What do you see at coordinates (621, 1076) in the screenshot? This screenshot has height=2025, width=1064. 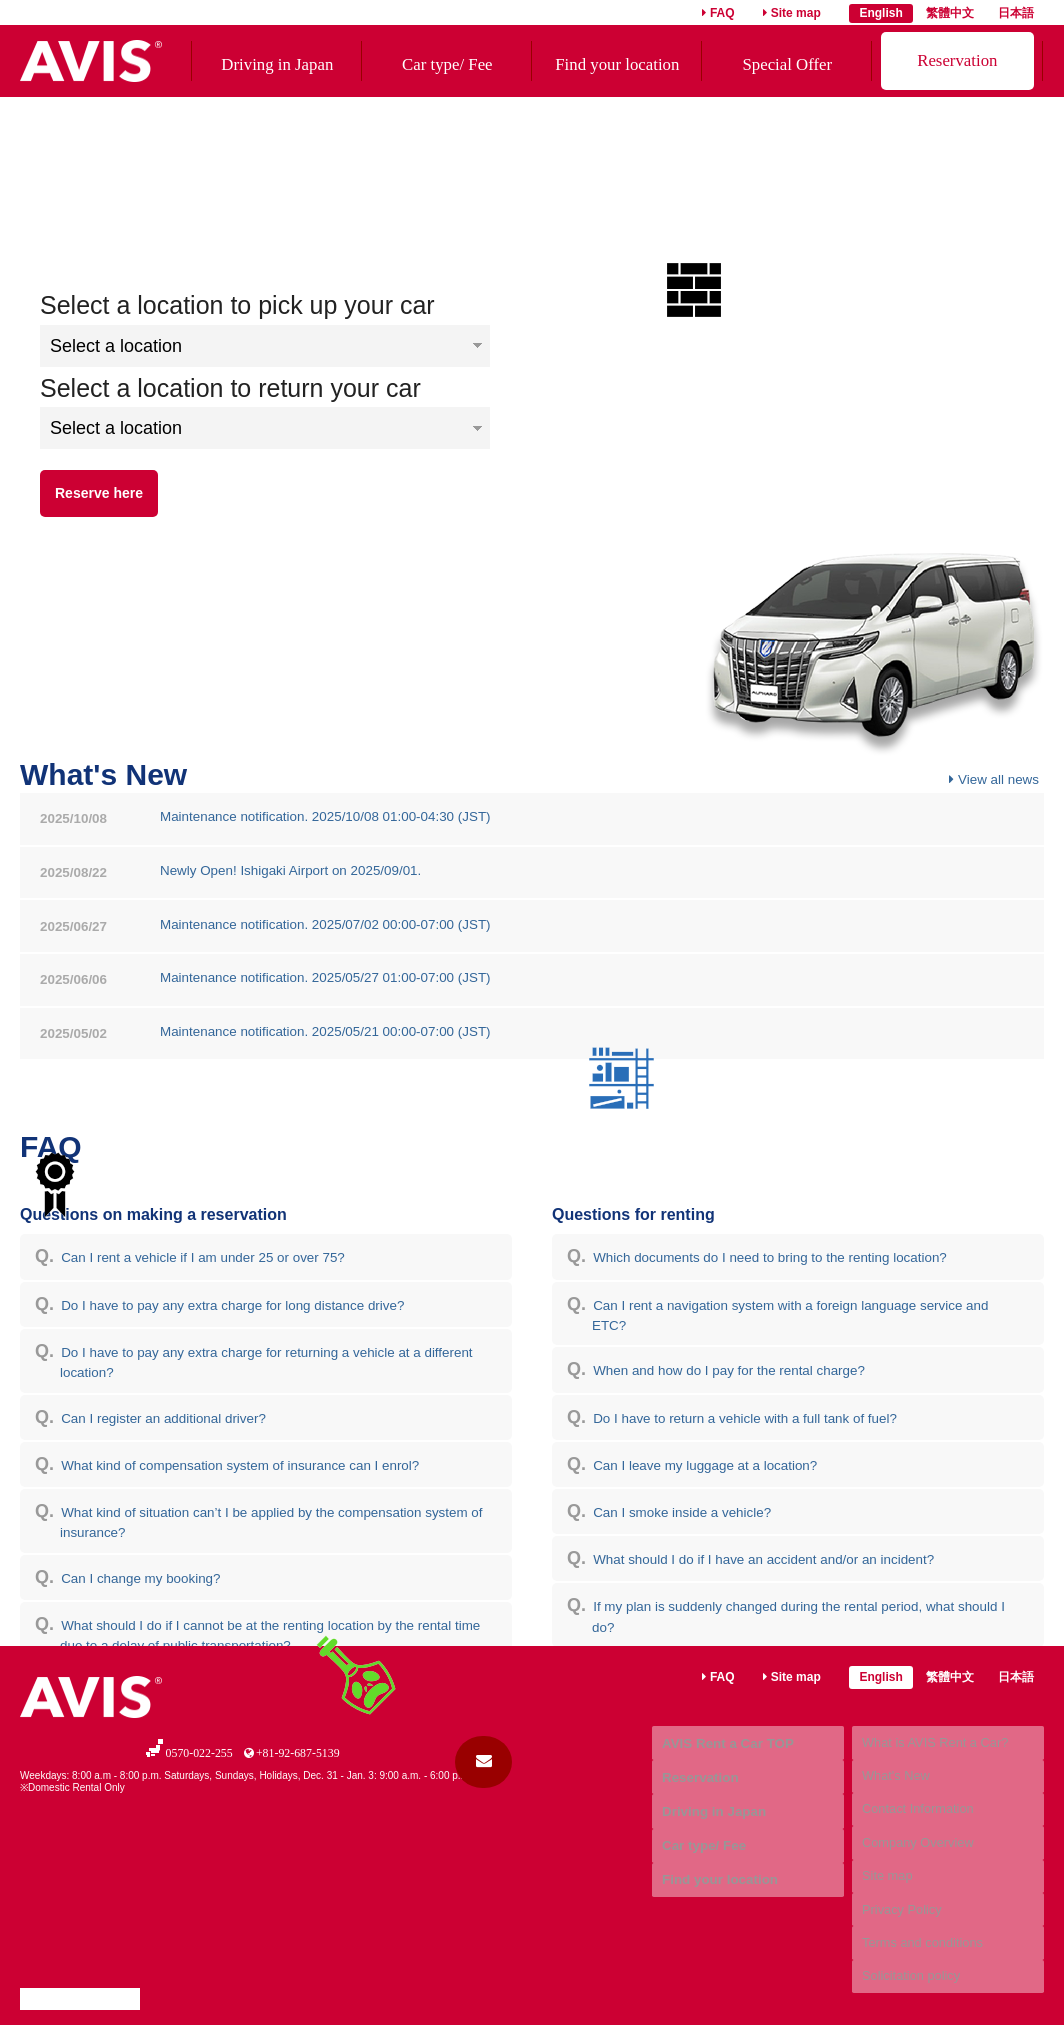 I see `access warehouse inventory management` at bounding box center [621, 1076].